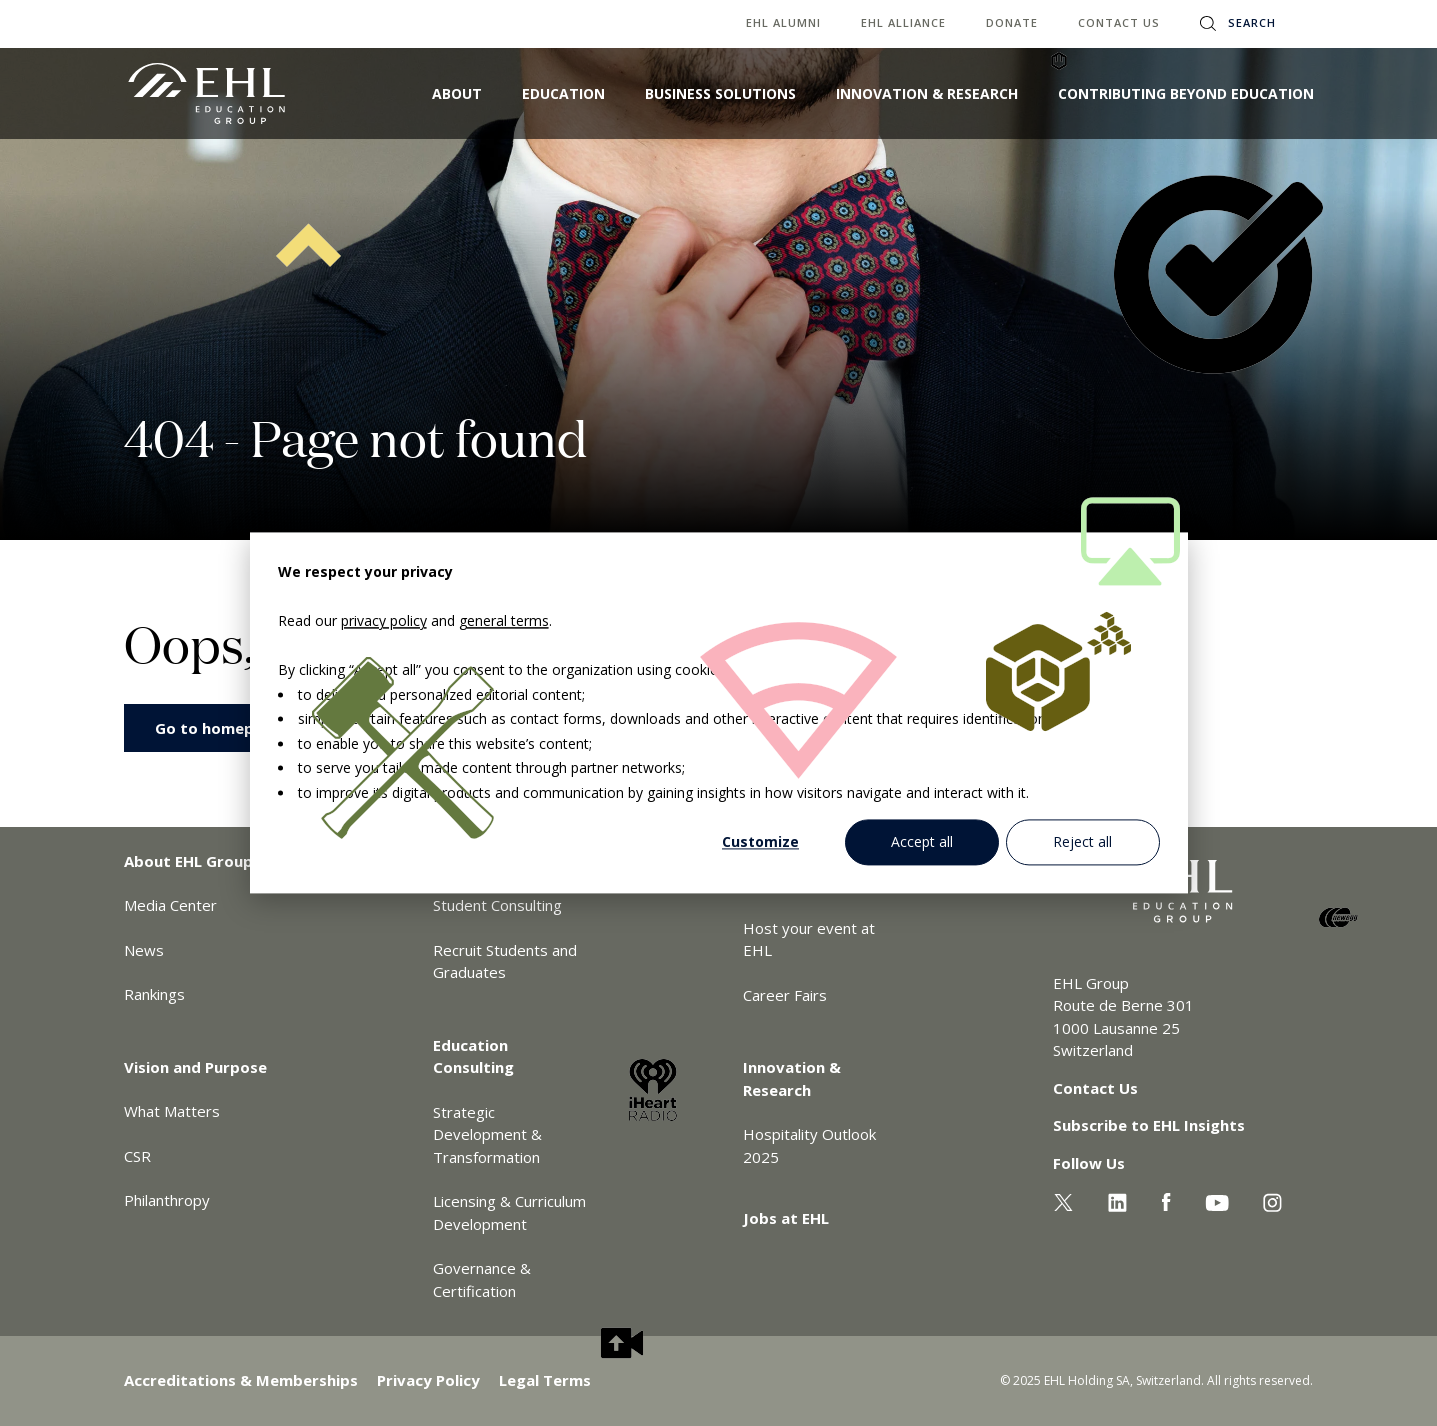 This screenshot has height=1426, width=1437. Describe the element at coordinates (1059, 61) in the screenshot. I see `wasmcloud platform logo` at that location.